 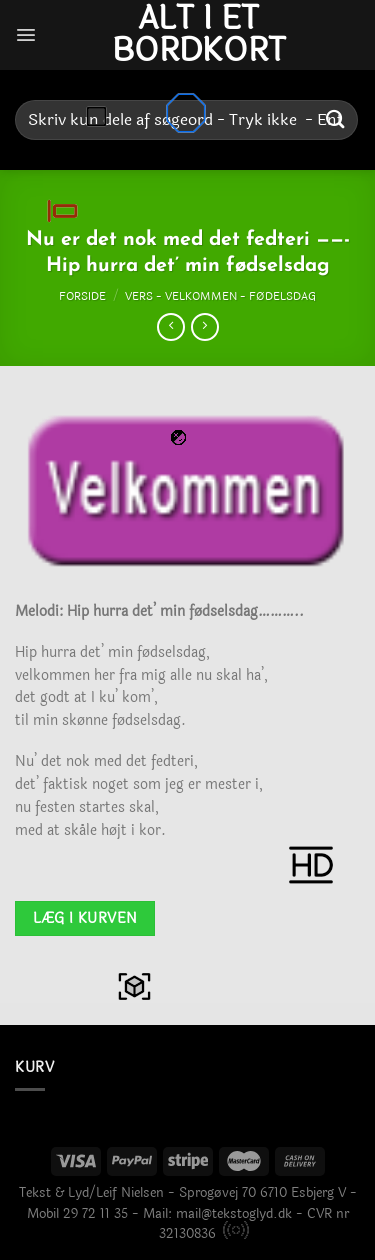 What do you see at coordinates (311, 865) in the screenshot?
I see `indicates high-definition video quality` at bounding box center [311, 865].